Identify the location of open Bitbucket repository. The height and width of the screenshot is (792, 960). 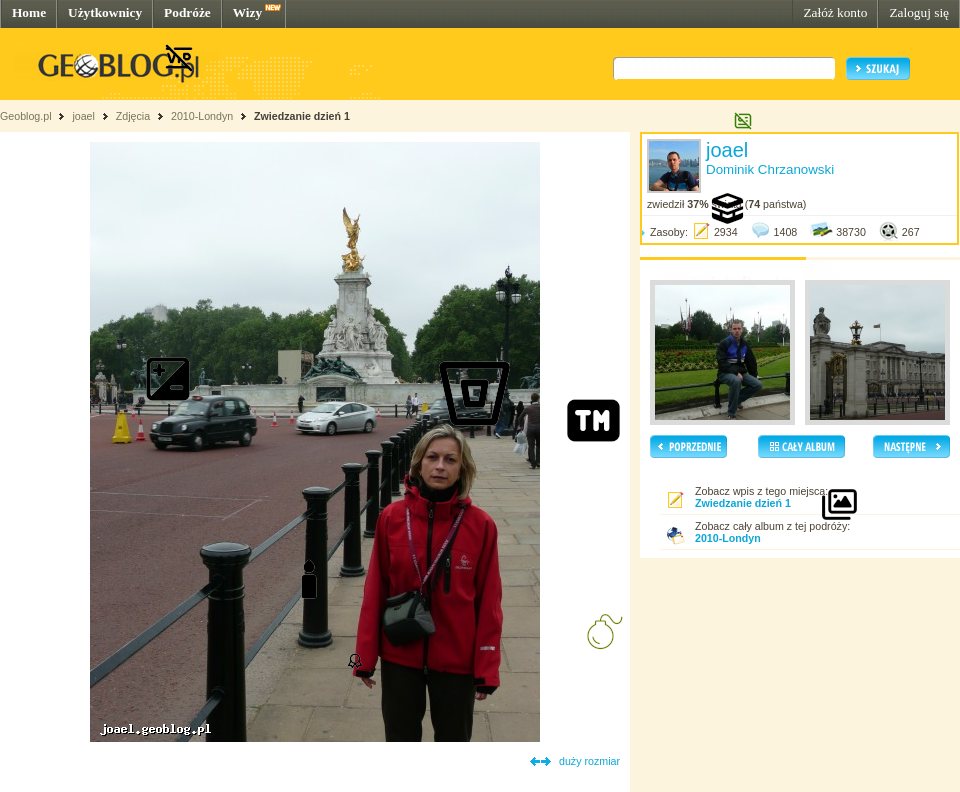
(474, 393).